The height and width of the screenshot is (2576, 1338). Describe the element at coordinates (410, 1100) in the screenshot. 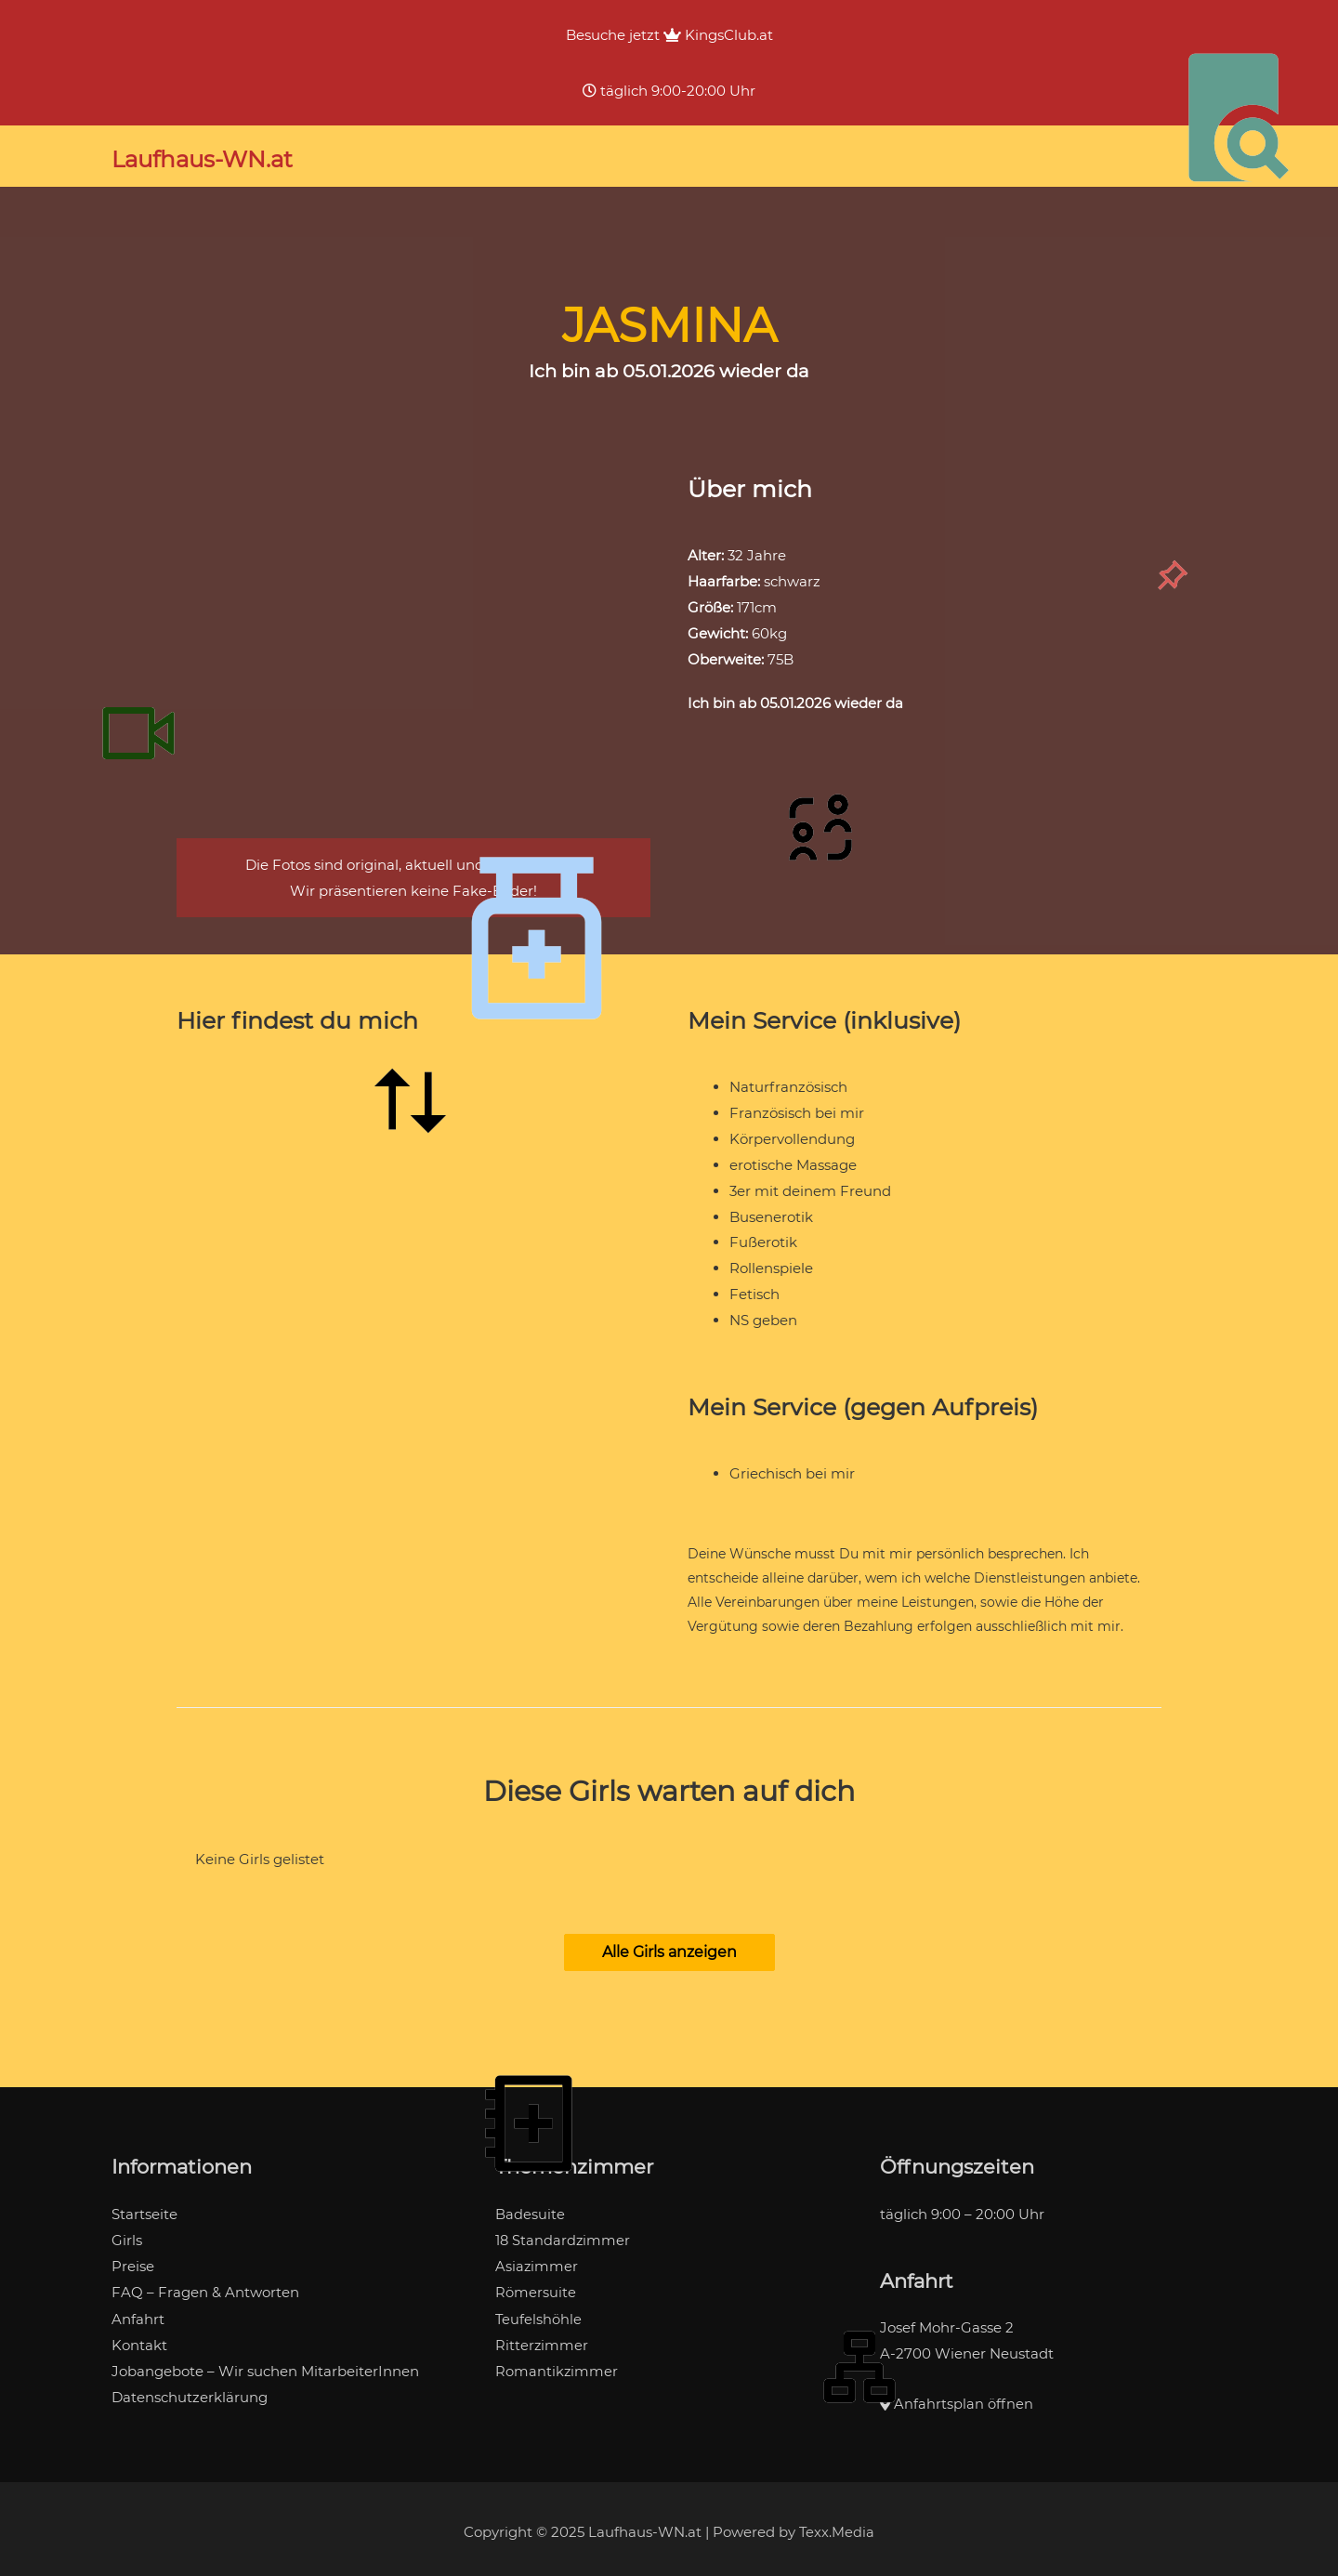

I see `sort items in ascending or descending order` at that location.